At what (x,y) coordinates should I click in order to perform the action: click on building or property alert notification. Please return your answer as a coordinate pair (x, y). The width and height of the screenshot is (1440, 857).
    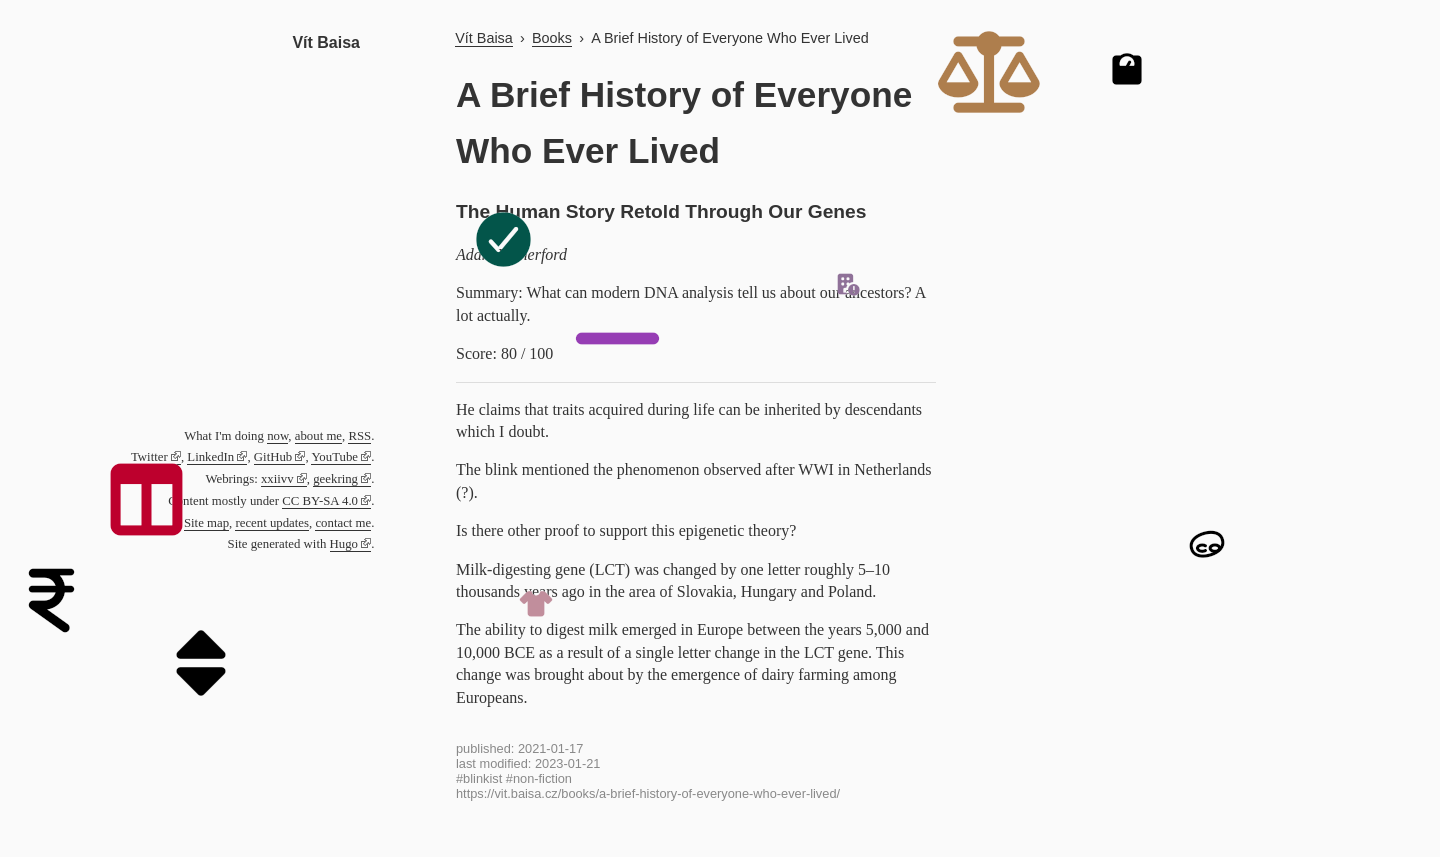
    Looking at the image, I should click on (848, 284).